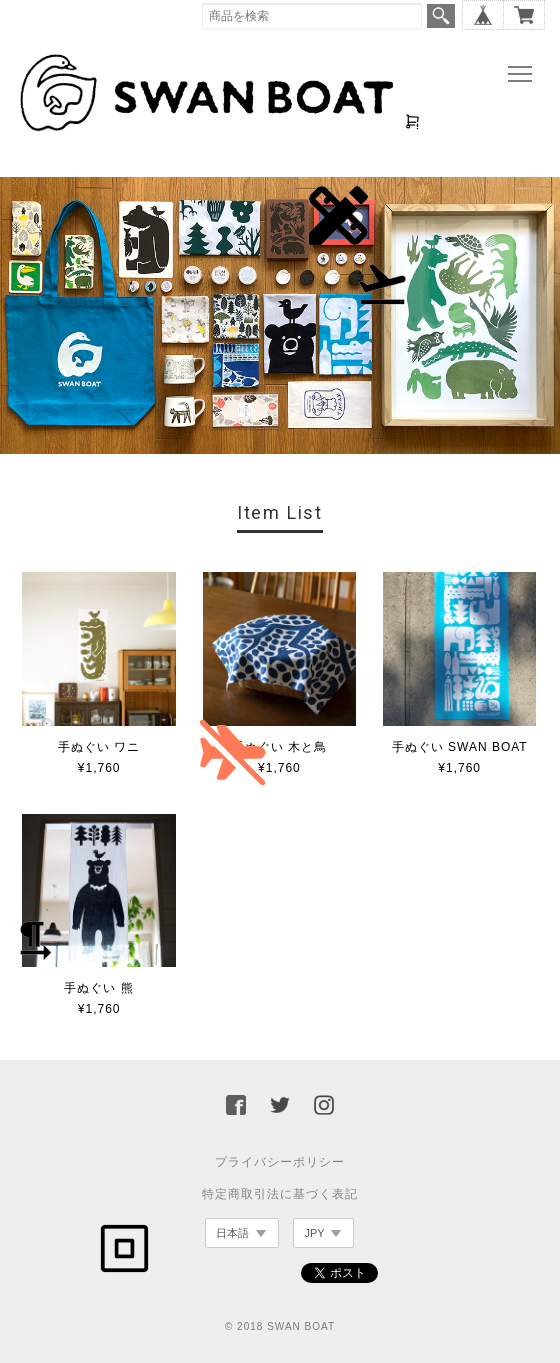  What do you see at coordinates (34, 941) in the screenshot?
I see `set text direction to left-to-right` at bounding box center [34, 941].